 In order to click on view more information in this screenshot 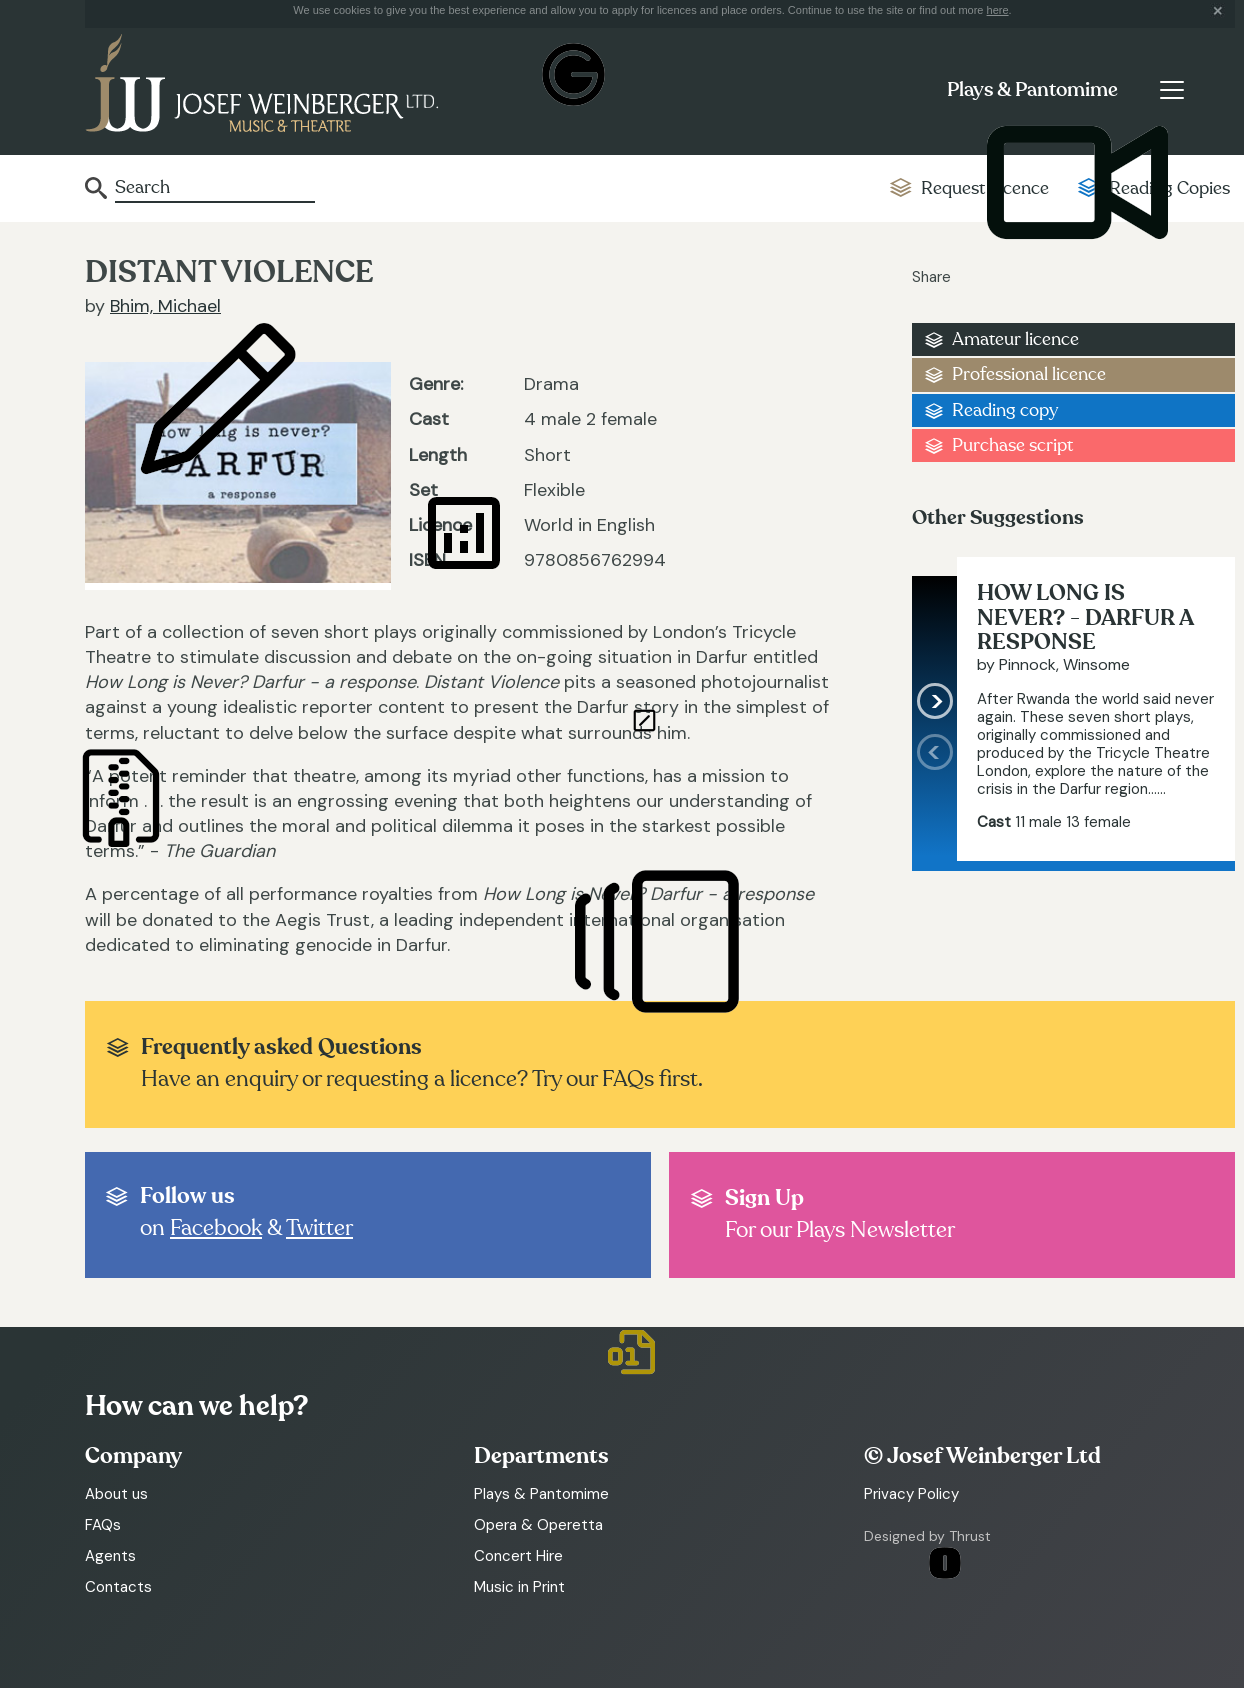, I will do `click(945, 1563)`.